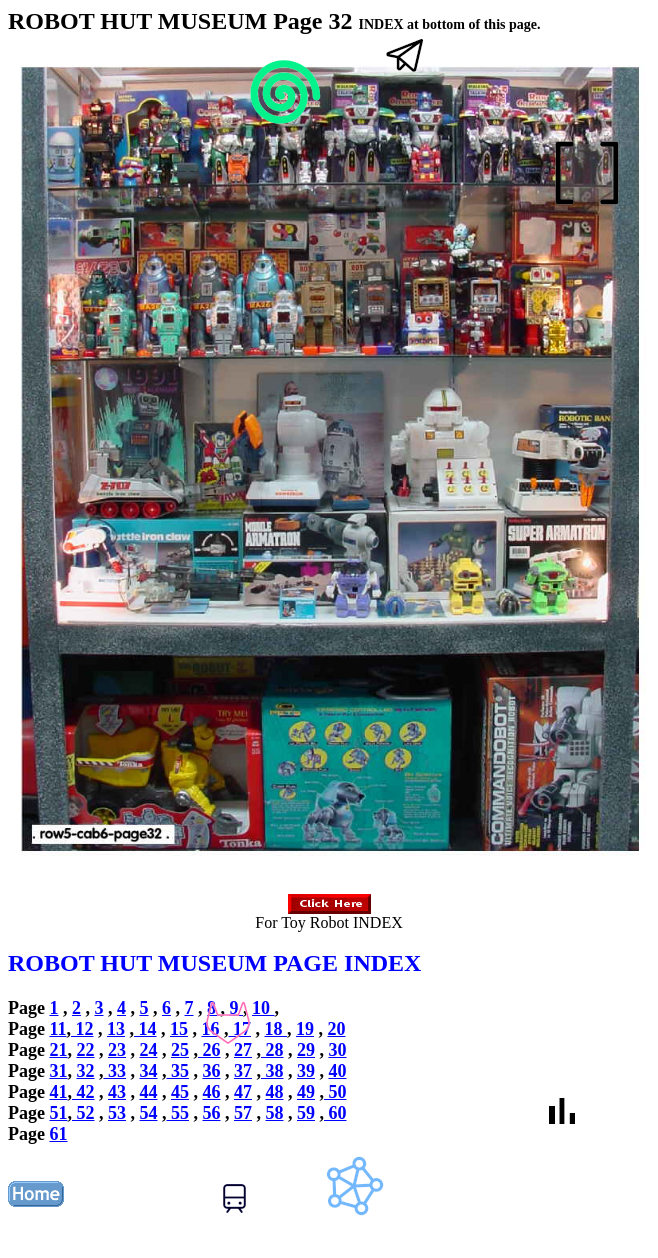  What do you see at coordinates (562, 1111) in the screenshot?
I see `view analytics or statistics` at bounding box center [562, 1111].